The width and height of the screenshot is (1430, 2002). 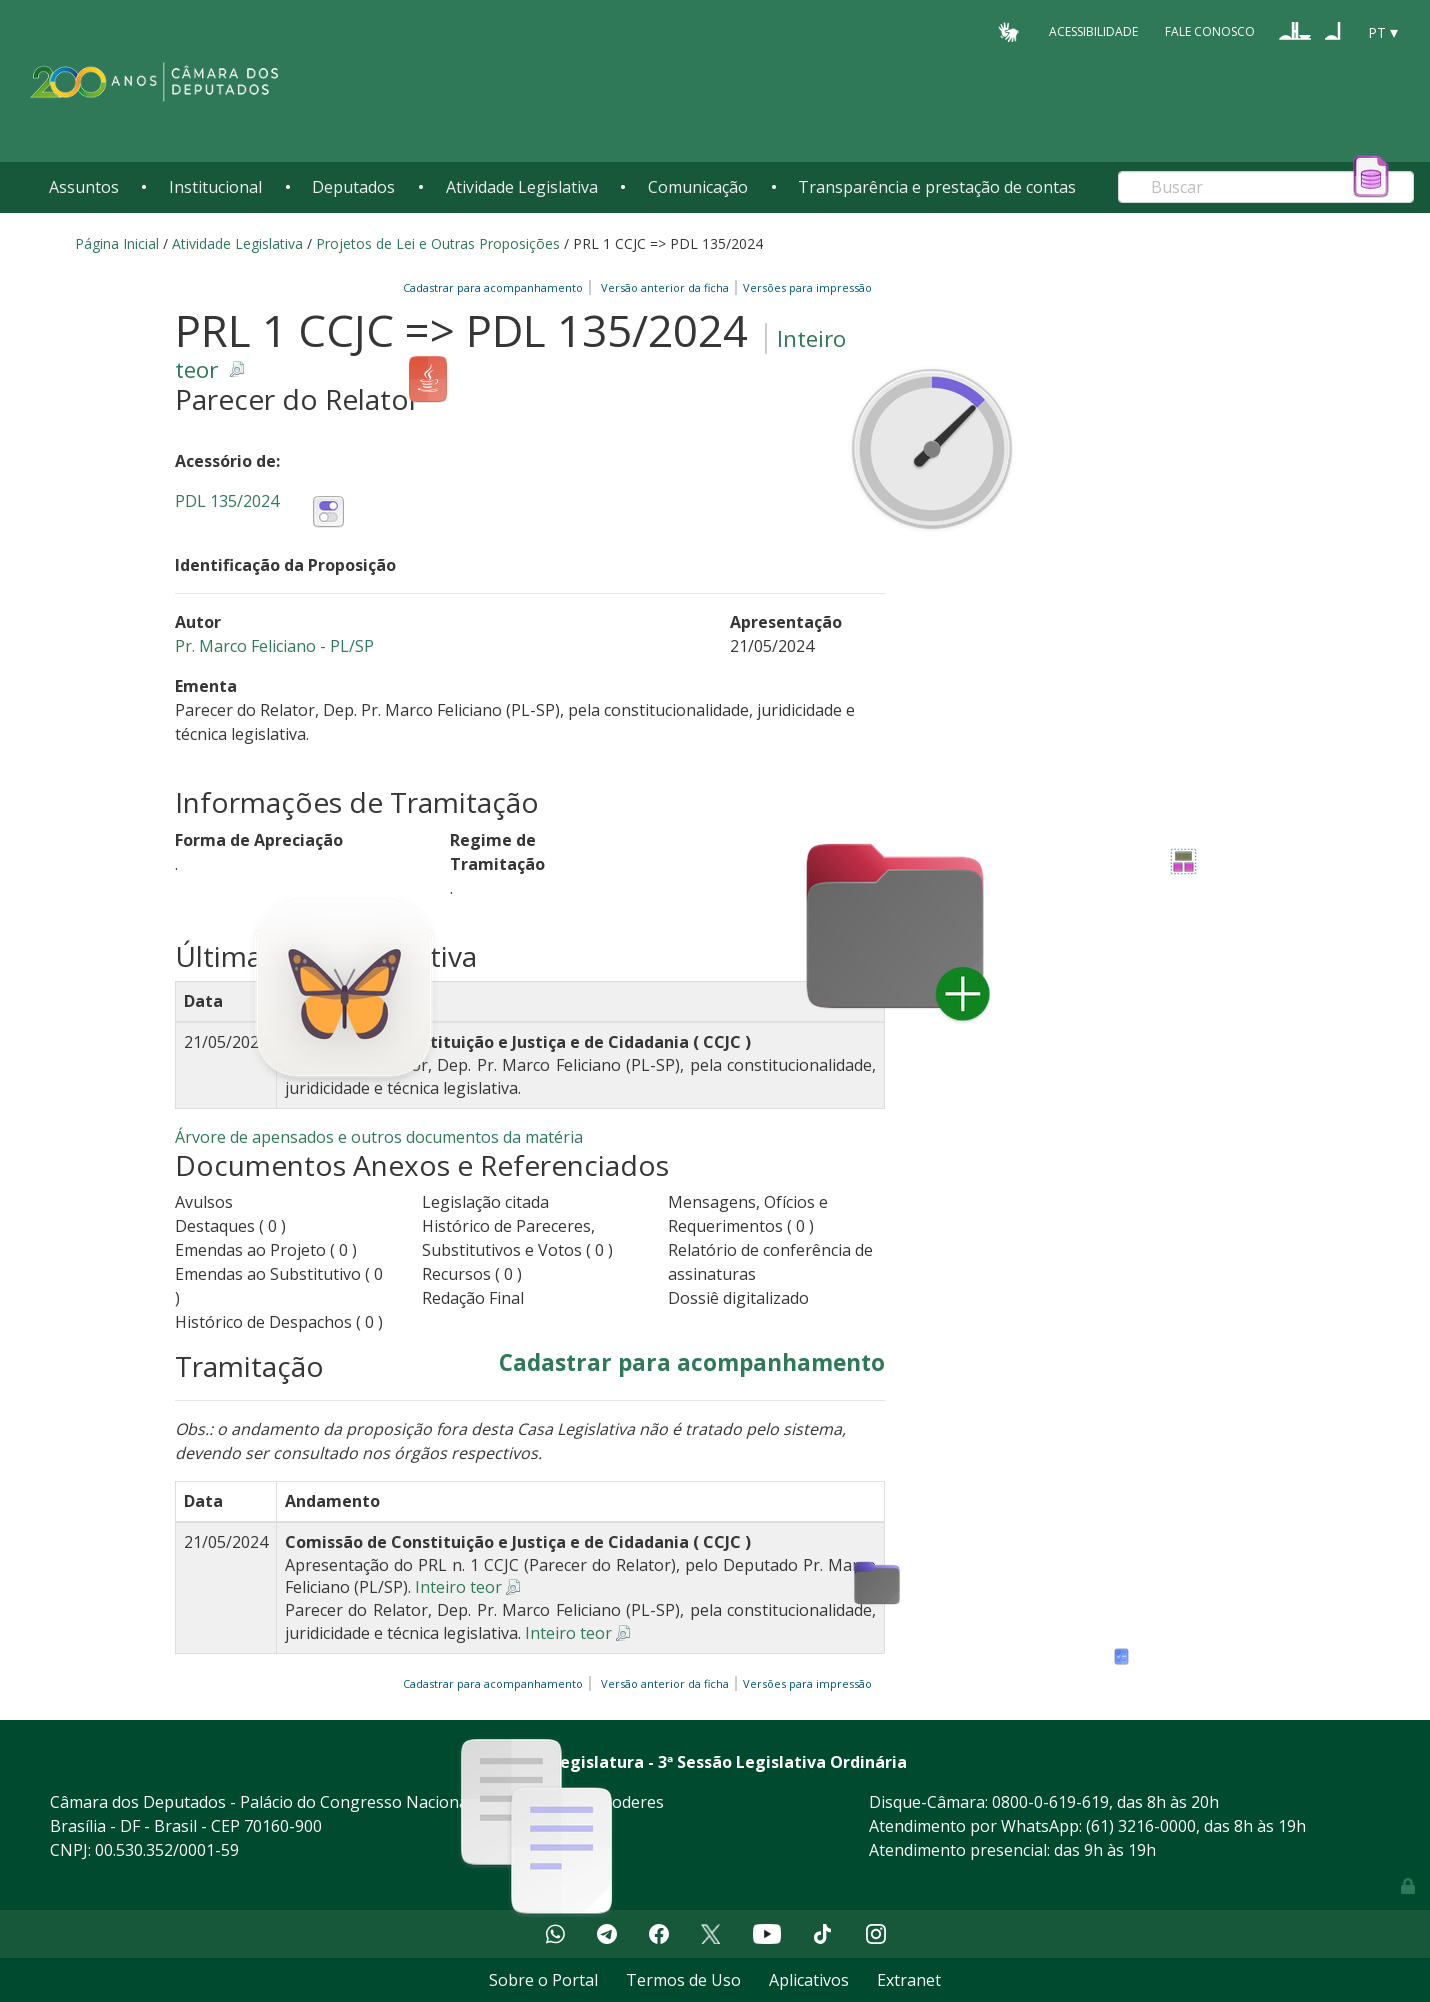 What do you see at coordinates (344, 989) in the screenshot?
I see `open freemind mind-mapping application` at bounding box center [344, 989].